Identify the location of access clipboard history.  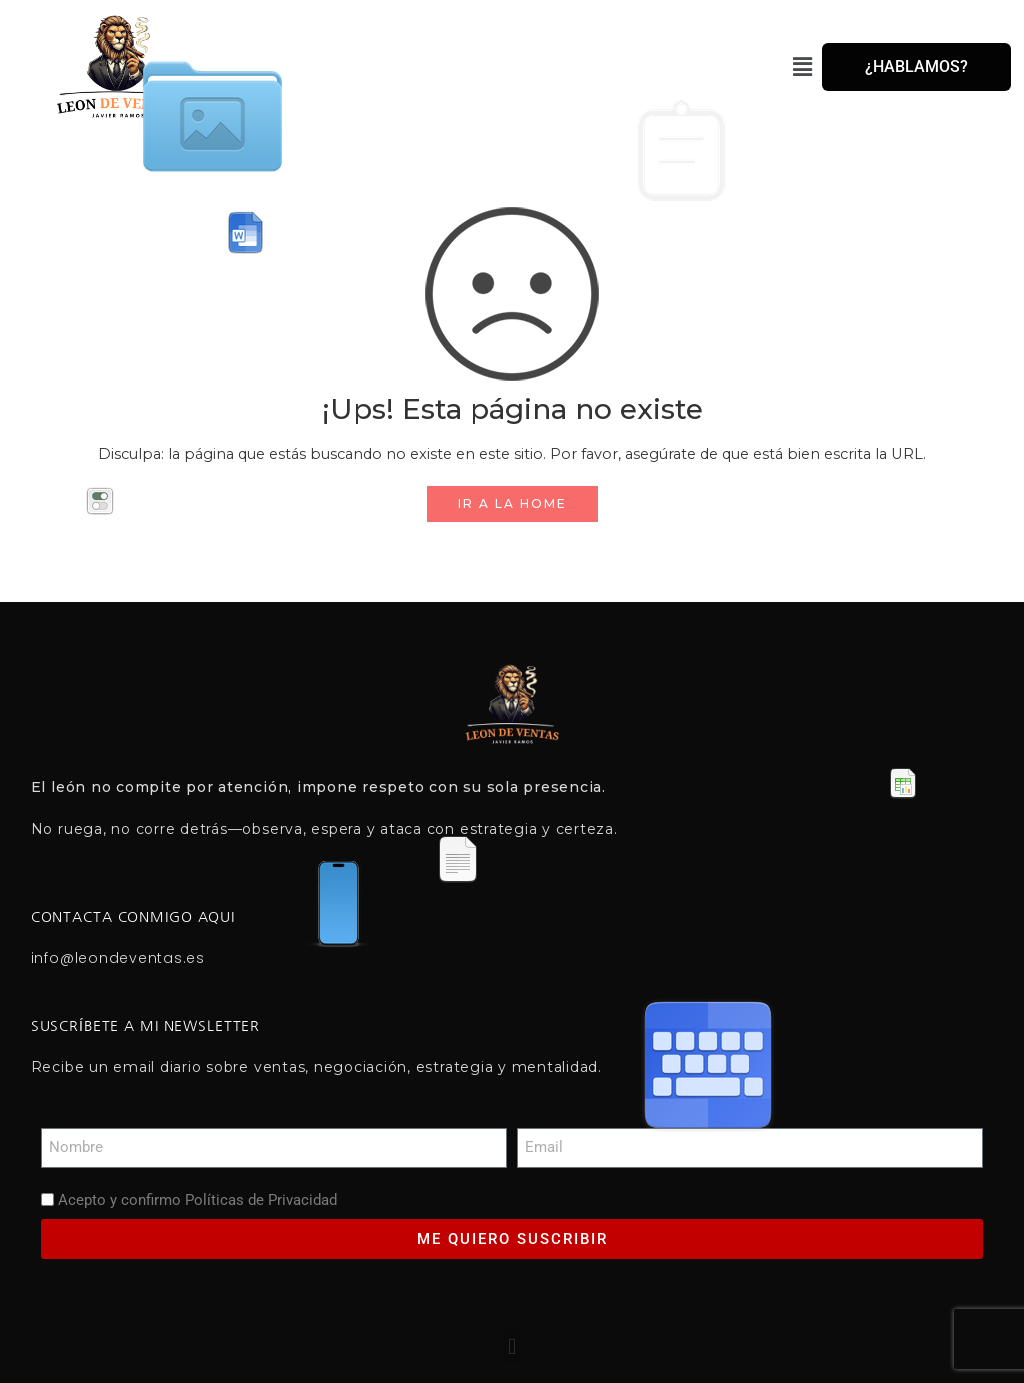
(681, 150).